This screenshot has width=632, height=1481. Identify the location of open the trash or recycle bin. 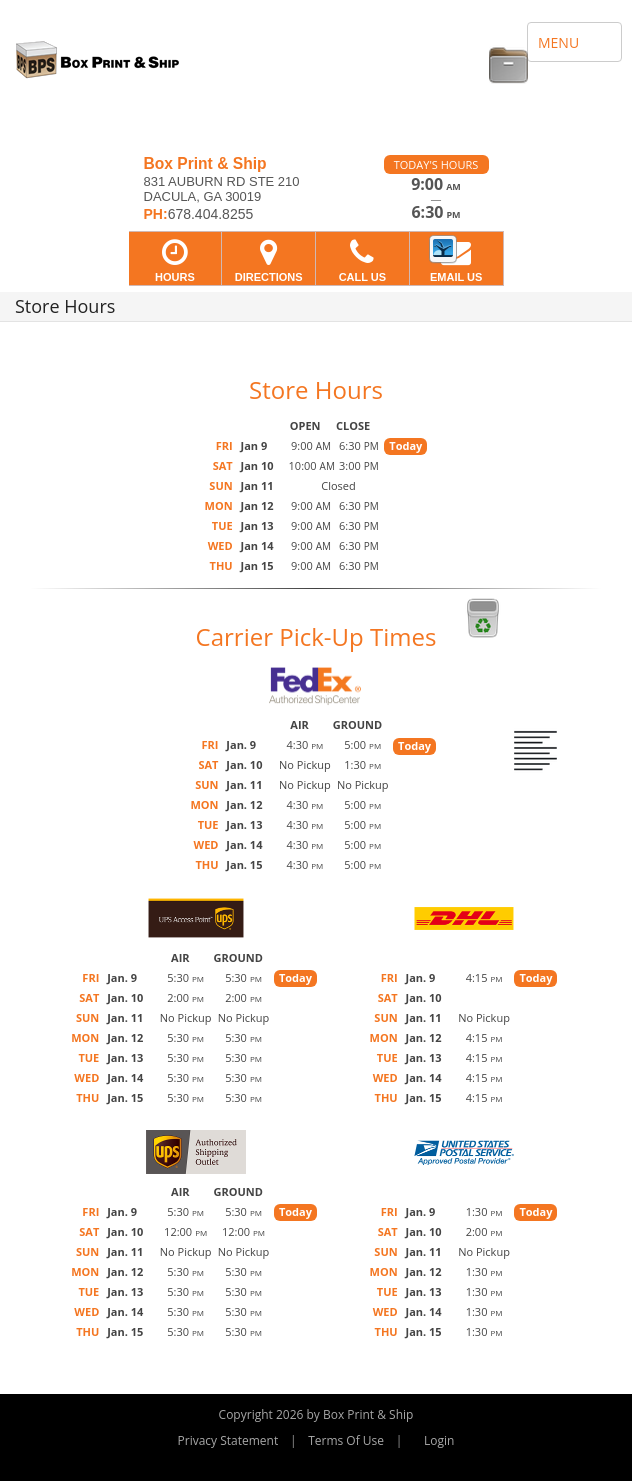
(483, 618).